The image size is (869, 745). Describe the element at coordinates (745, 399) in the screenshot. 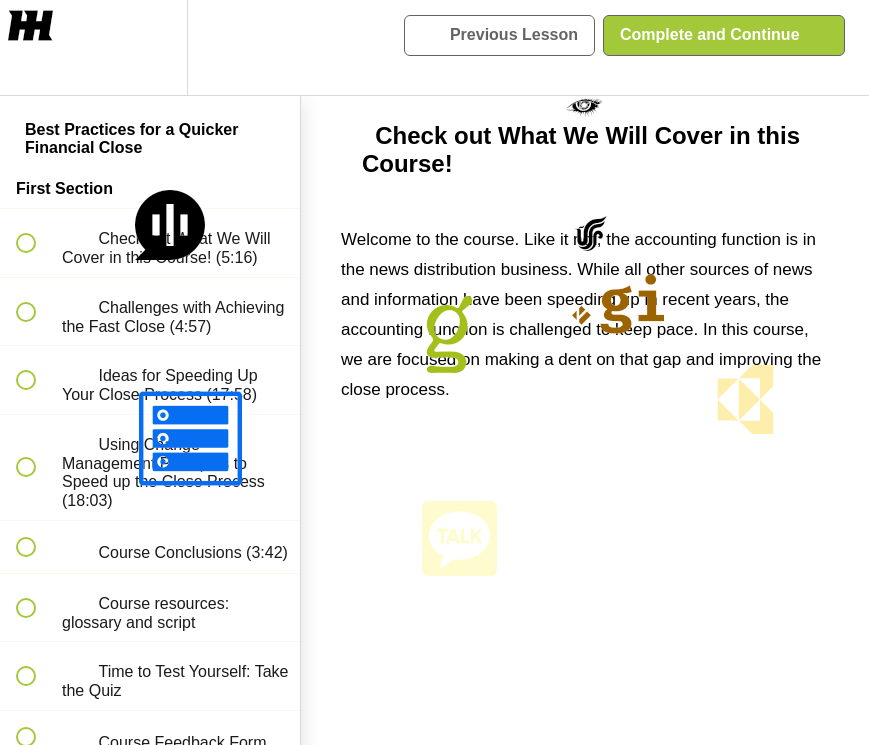

I see `kyocera brand logo` at that location.